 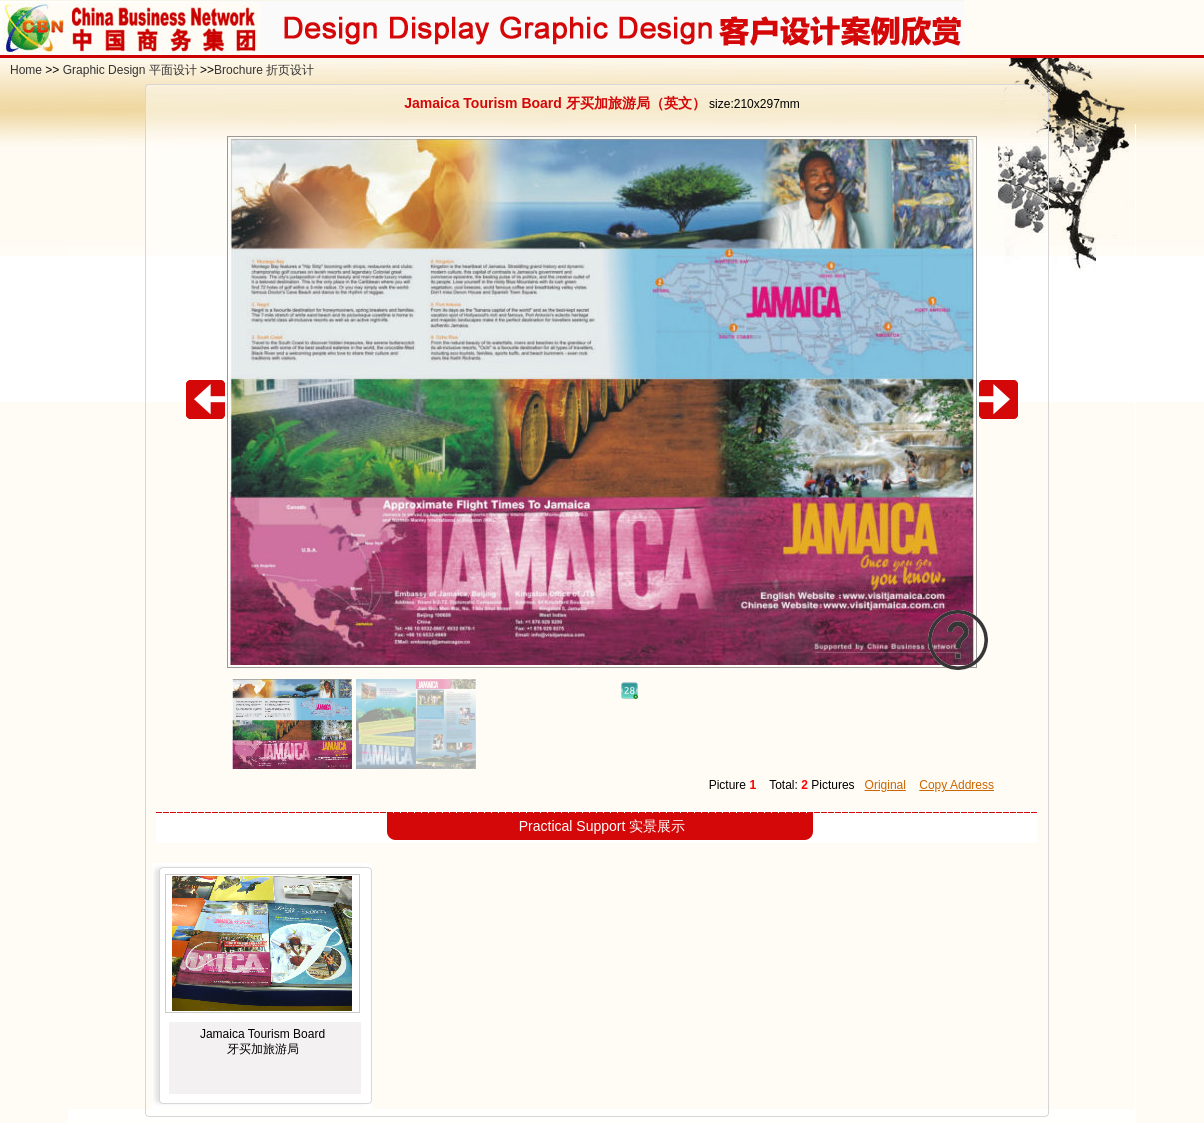 What do you see at coordinates (958, 640) in the screenshot?
I see `access help or support documentation` at bounding box center [958, 640].